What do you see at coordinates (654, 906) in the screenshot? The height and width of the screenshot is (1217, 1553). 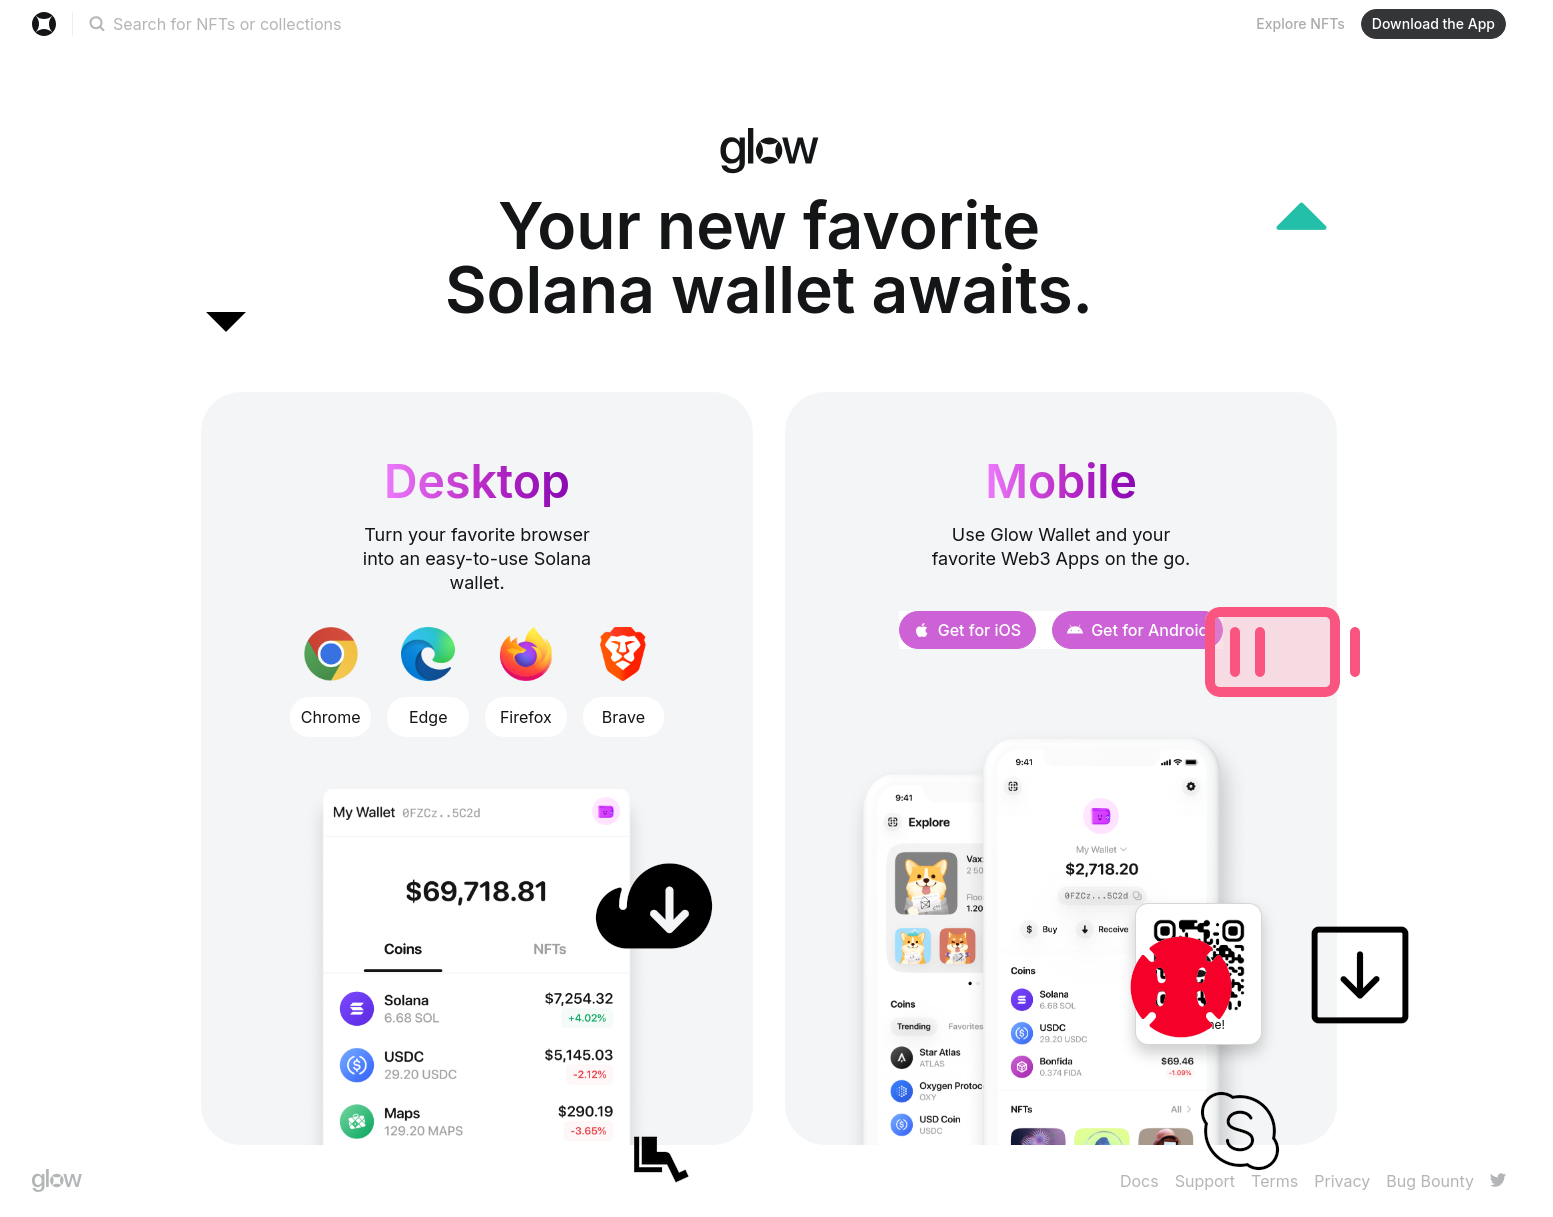 I see `download from the cloud` at bounding box center [654, 906].